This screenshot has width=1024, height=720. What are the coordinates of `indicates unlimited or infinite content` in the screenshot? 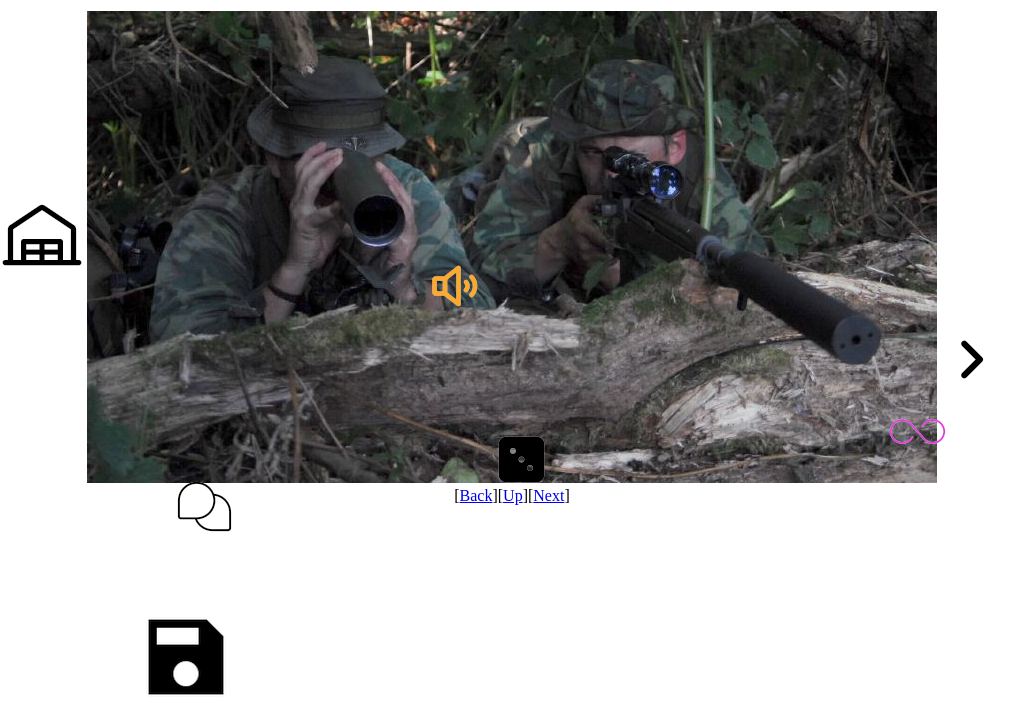 It's located at (917, 431).